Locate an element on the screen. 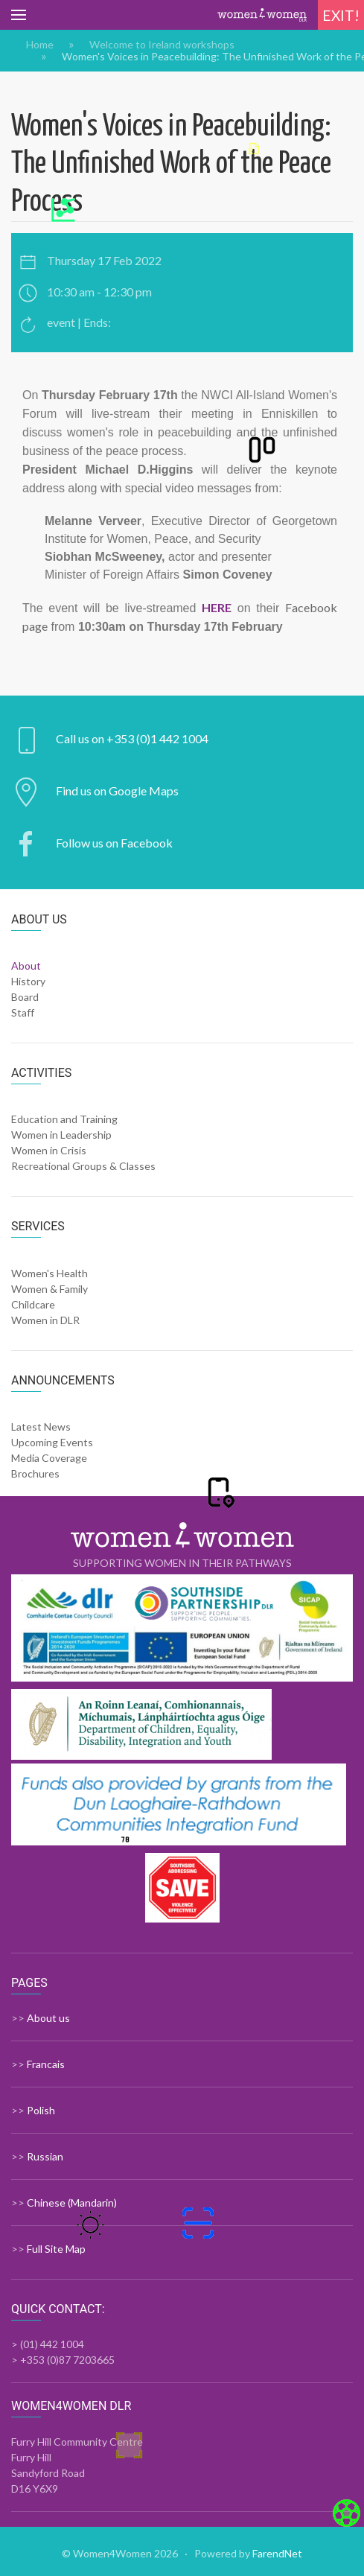 Image resolution: width=364 pixels, height=2576 pixels. view device location on map is located at coordinates (218, 1492).